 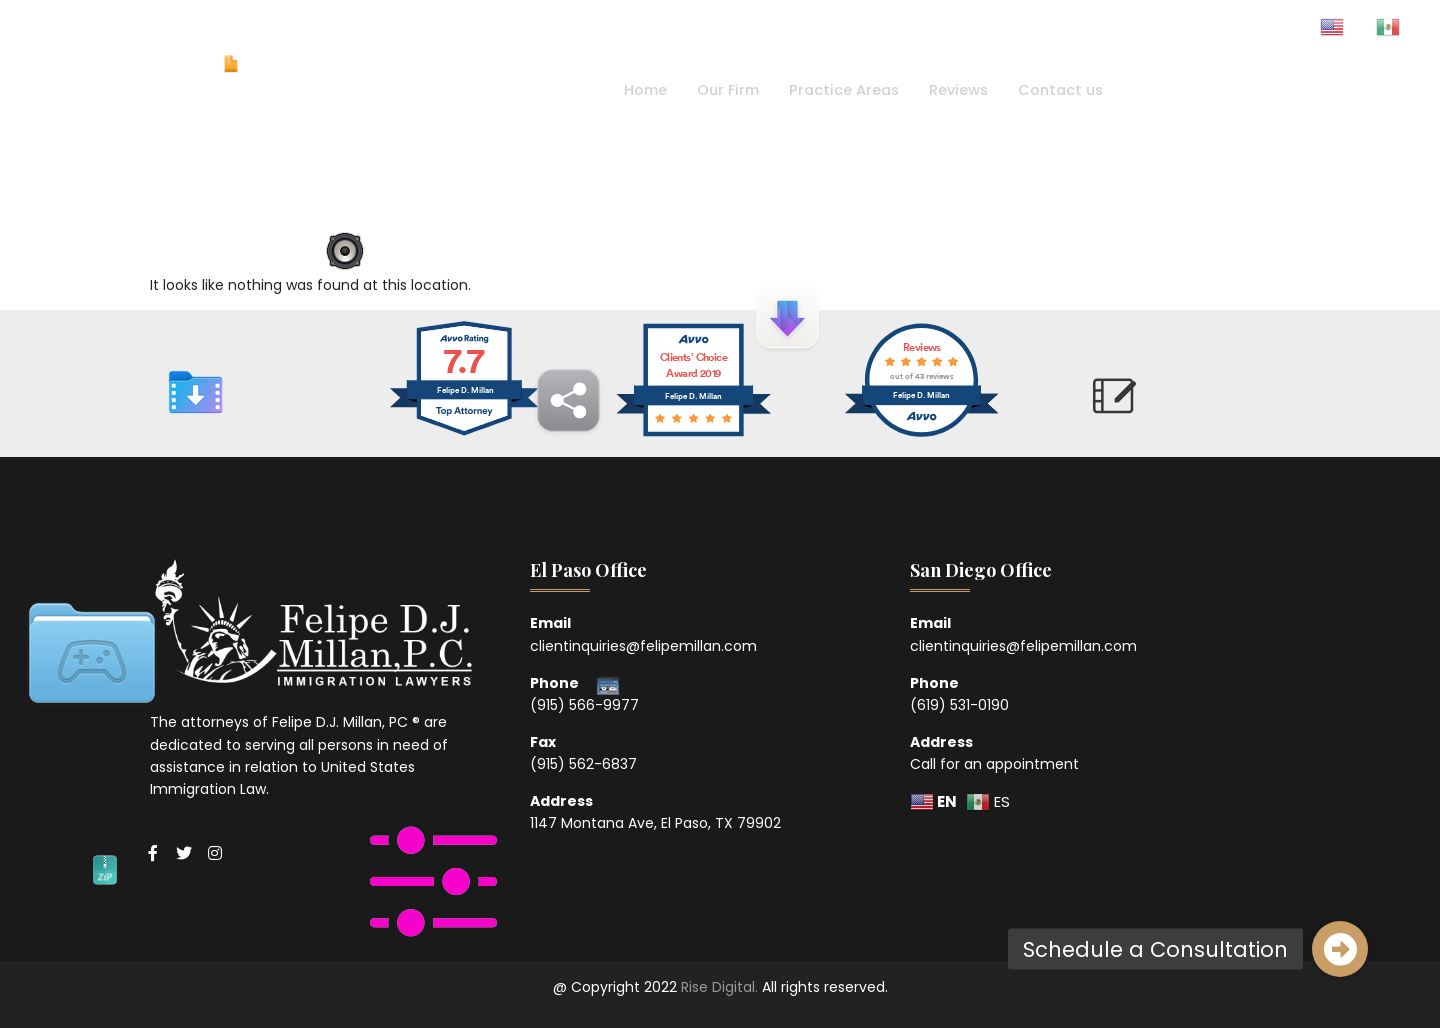 I want to click on open your games folder, so click(x=92, y=653).